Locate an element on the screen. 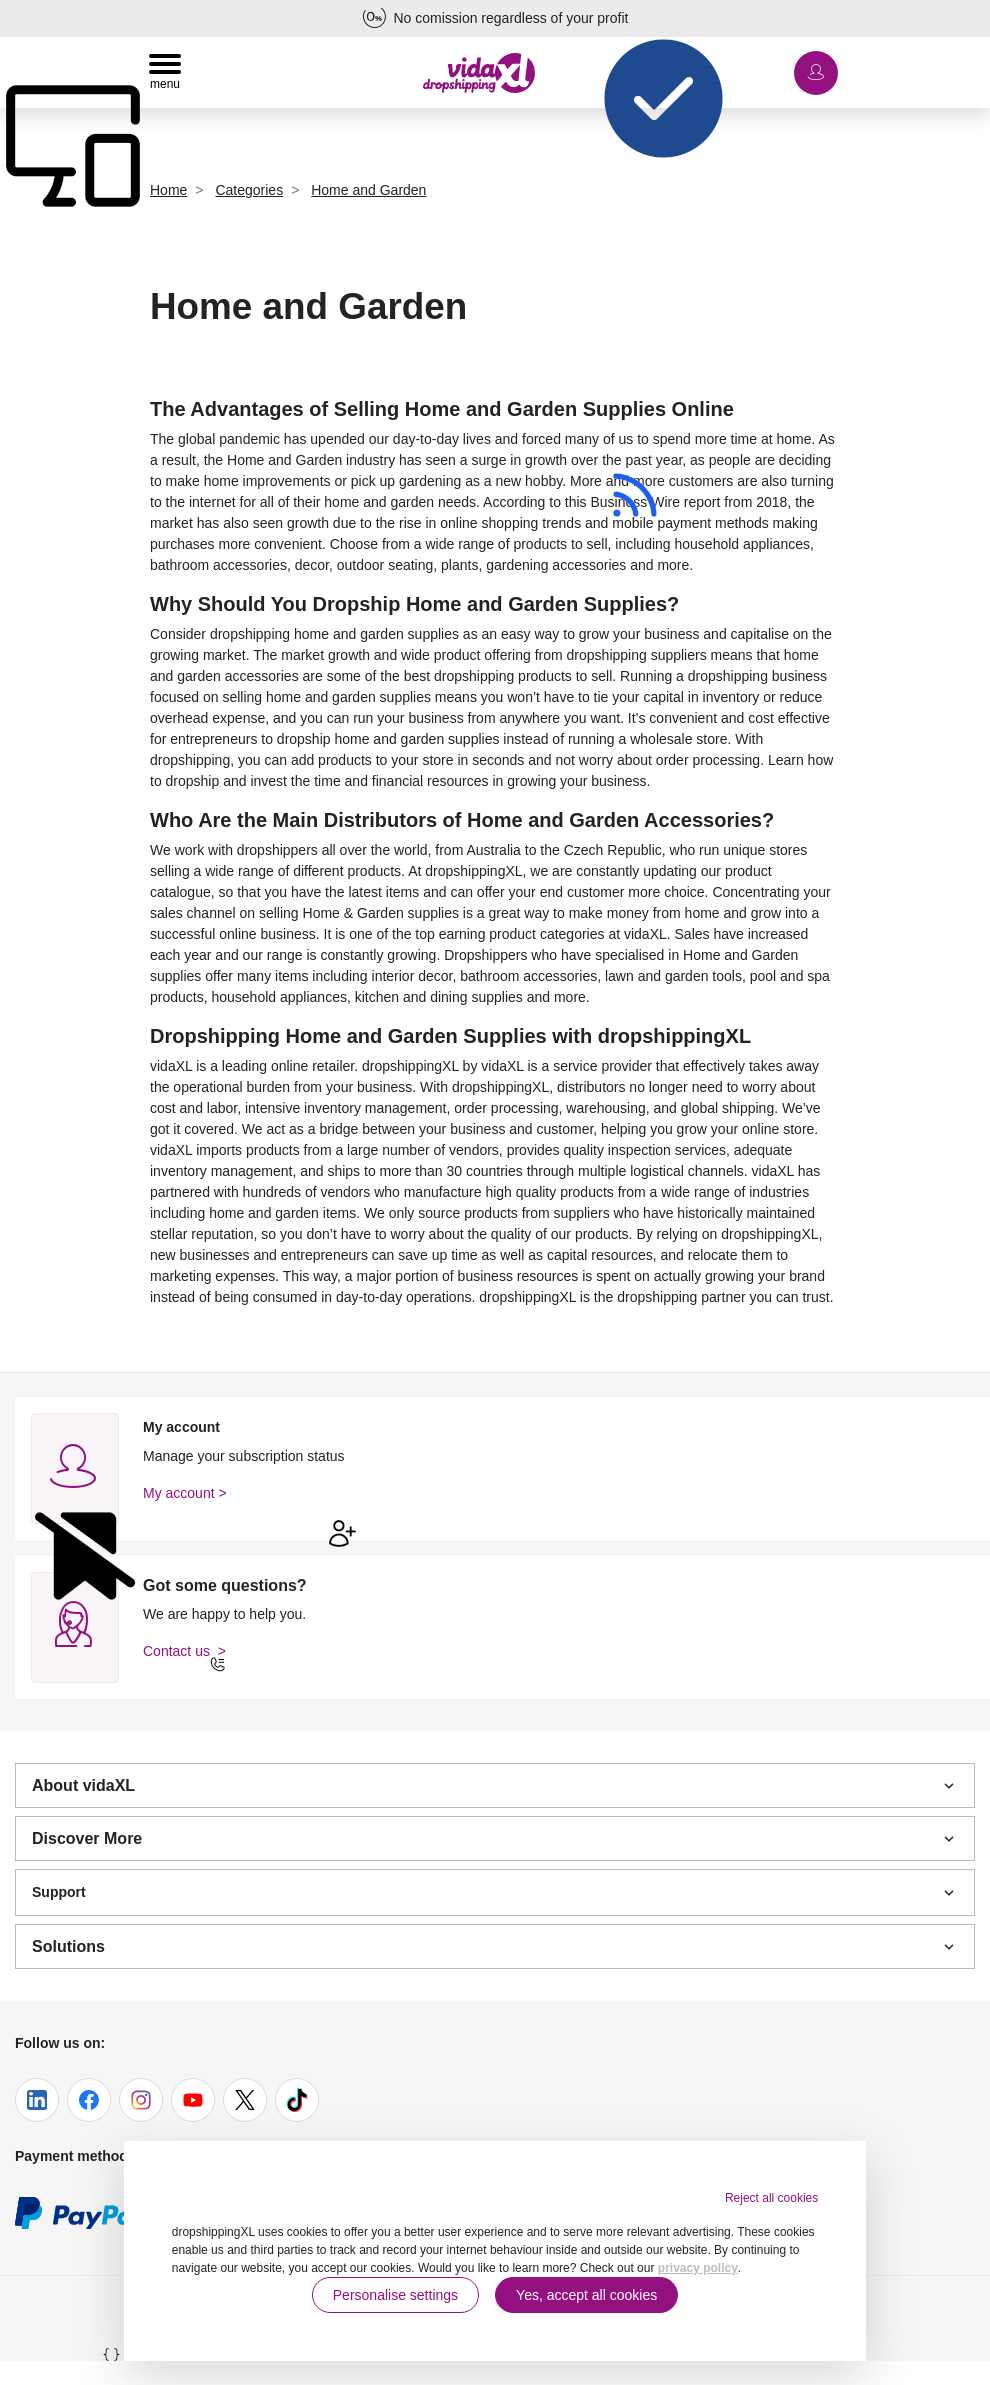  view contact list or phone directory is located at coordinates (218, 1664).